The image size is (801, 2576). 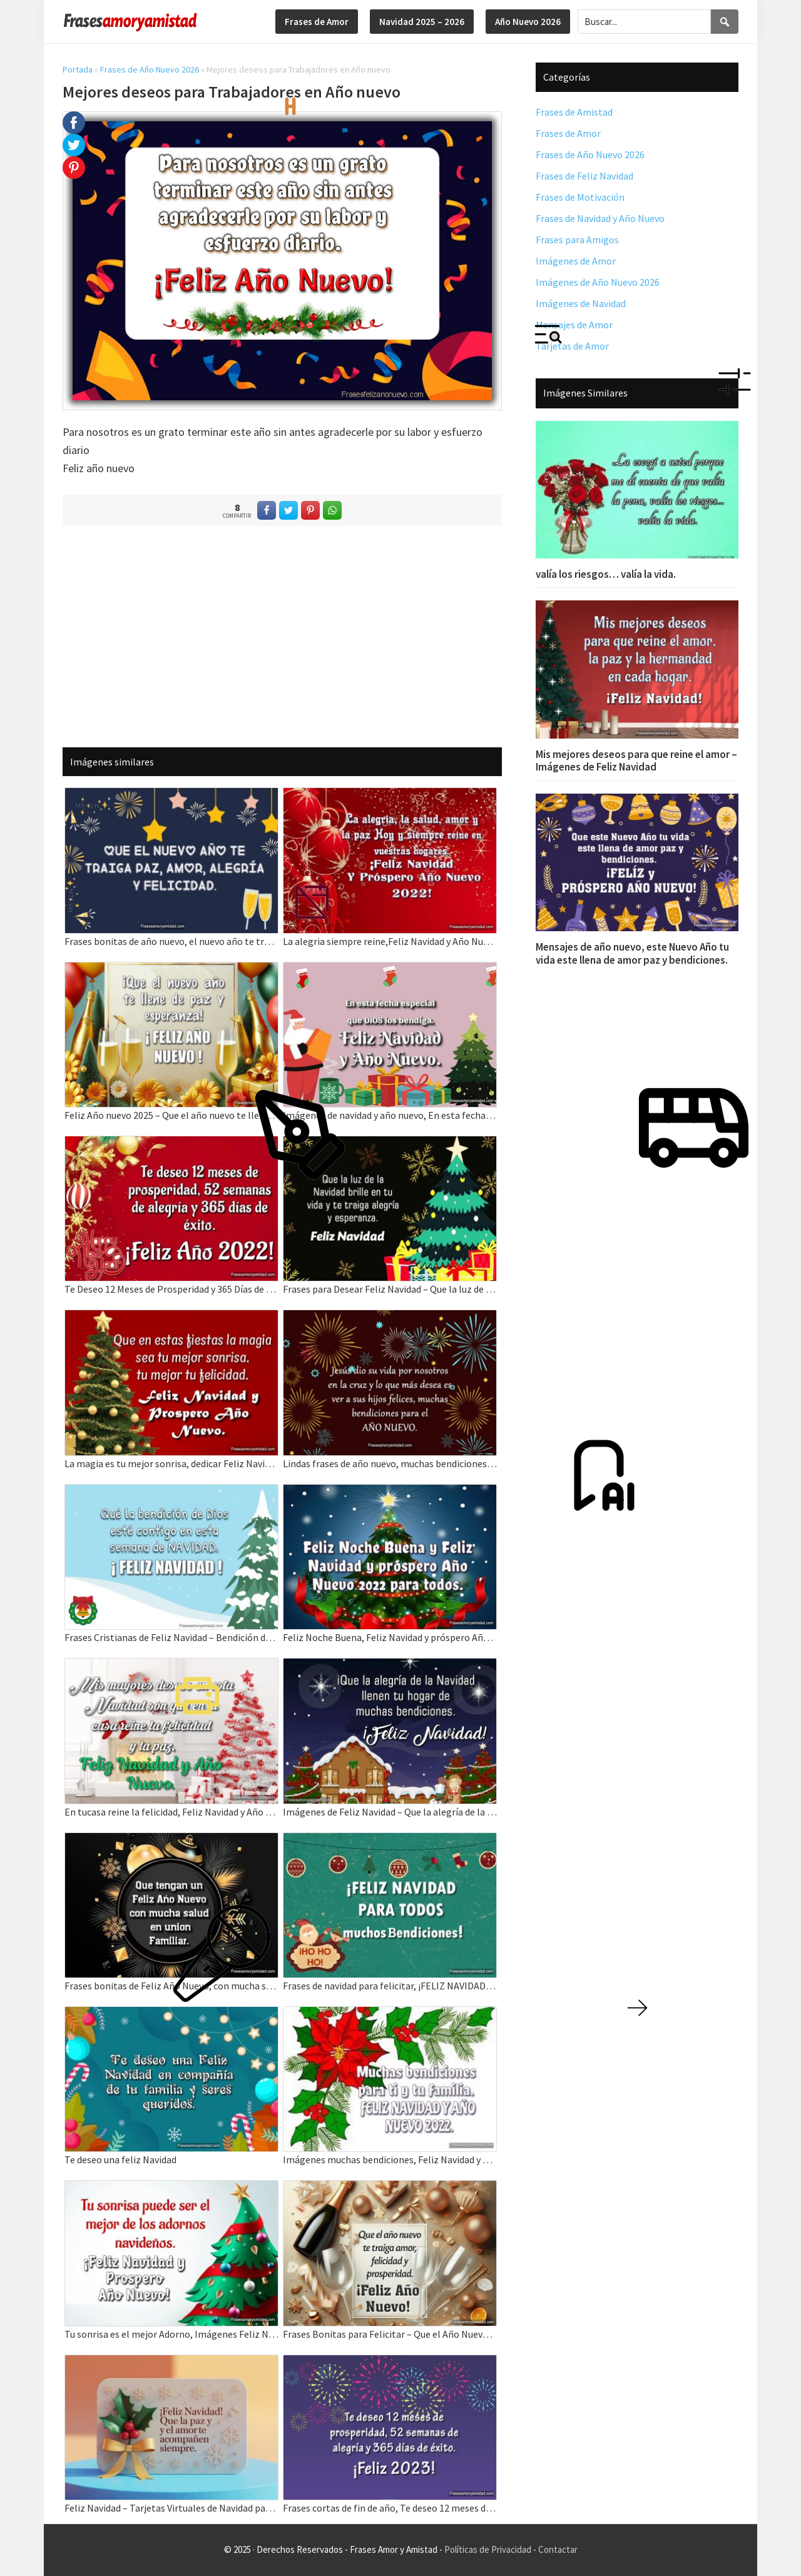 I want to click on adjust settings or preferences, so click(x=735, y=381).